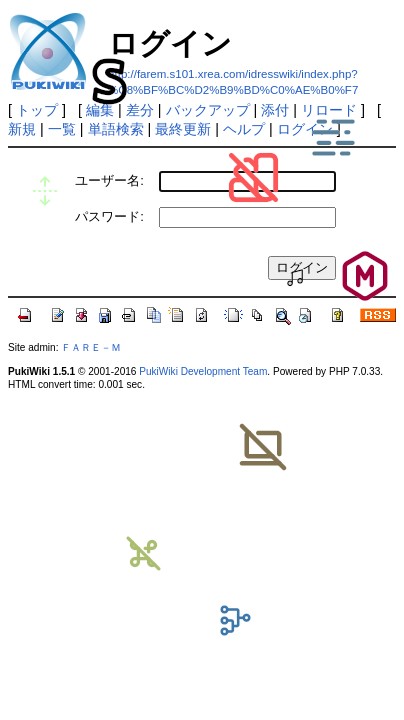 The height and width of the screenshot is (720, 404). Describe the element at coordinates (296, 278) in the screenshot. I see `access music library or audio files` at that location.